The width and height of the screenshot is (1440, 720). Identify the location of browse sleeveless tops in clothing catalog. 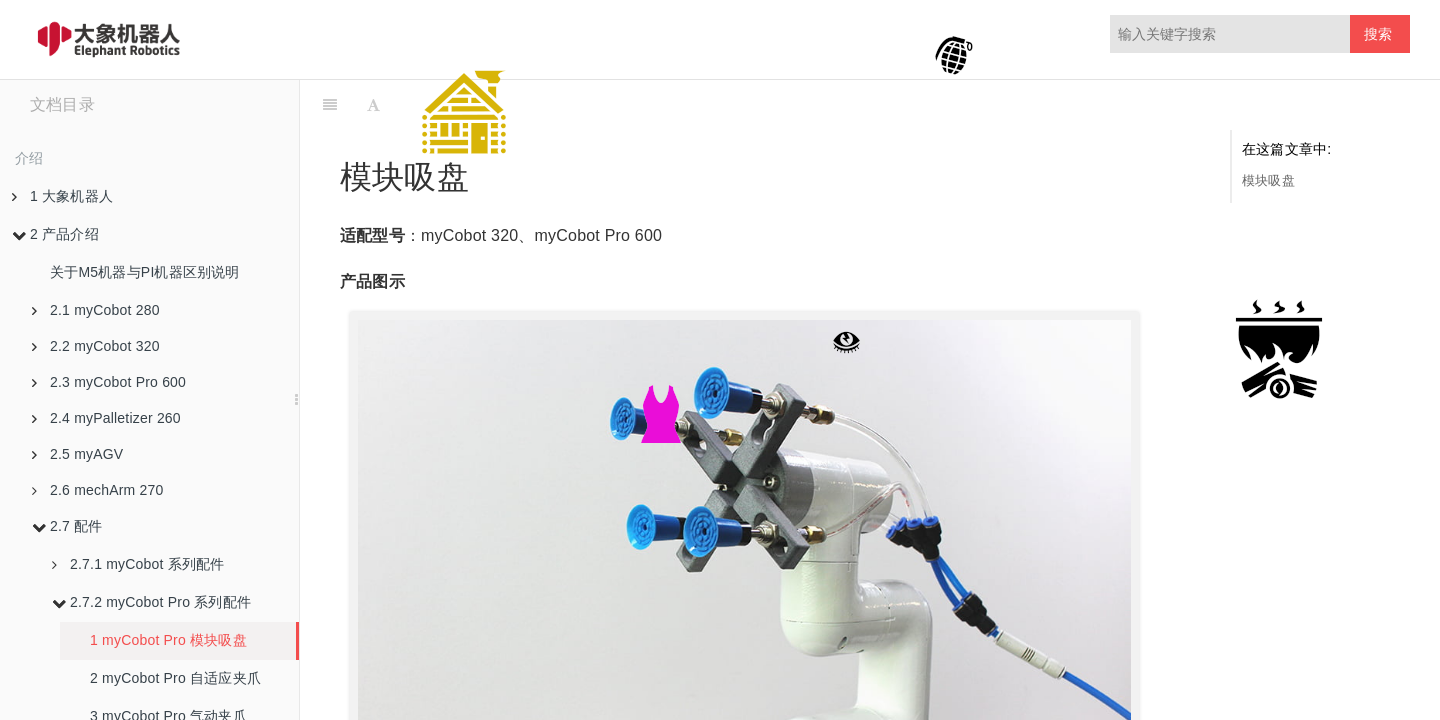
(661, 413).